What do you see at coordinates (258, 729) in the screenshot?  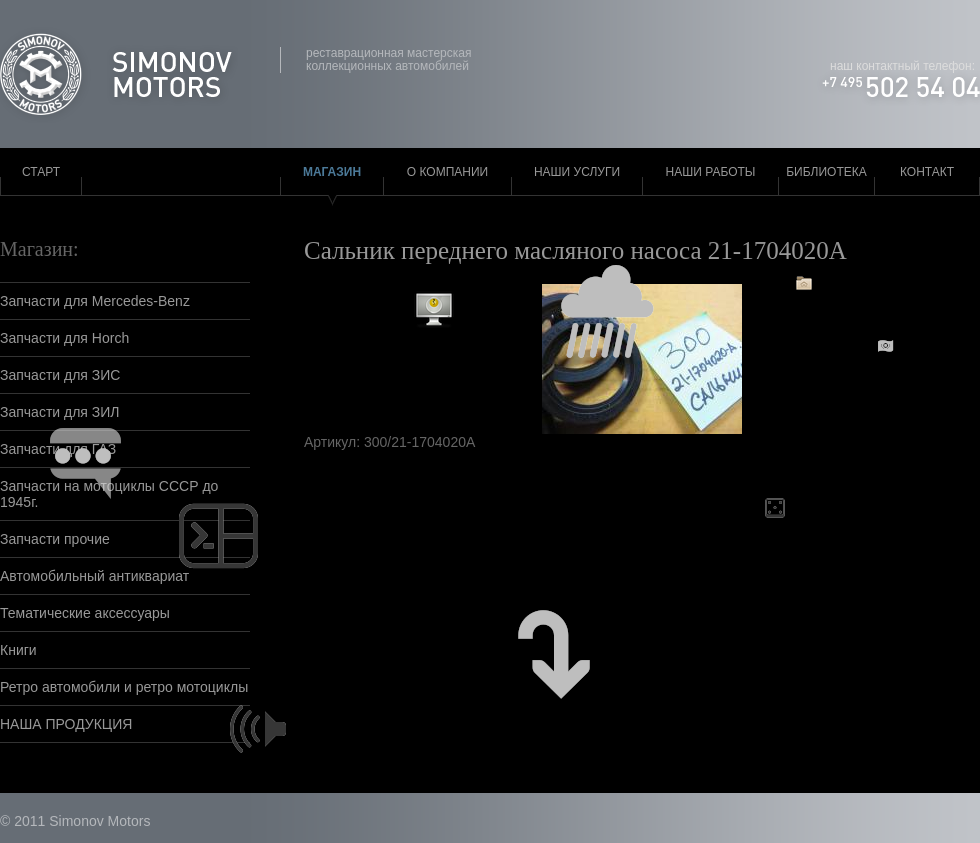 I see `adjust speaker volume settings` at bounding box center [258, 729].